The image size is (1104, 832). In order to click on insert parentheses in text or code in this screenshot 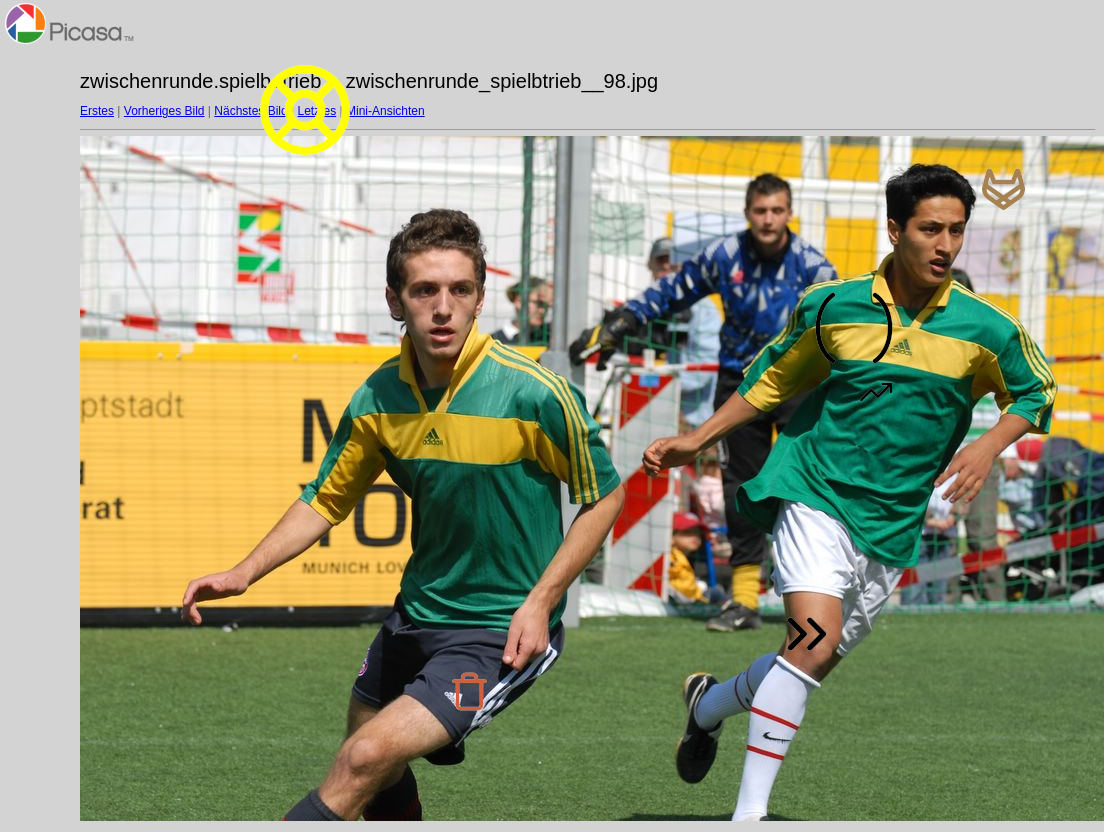, I will do `click(854, 328)`.